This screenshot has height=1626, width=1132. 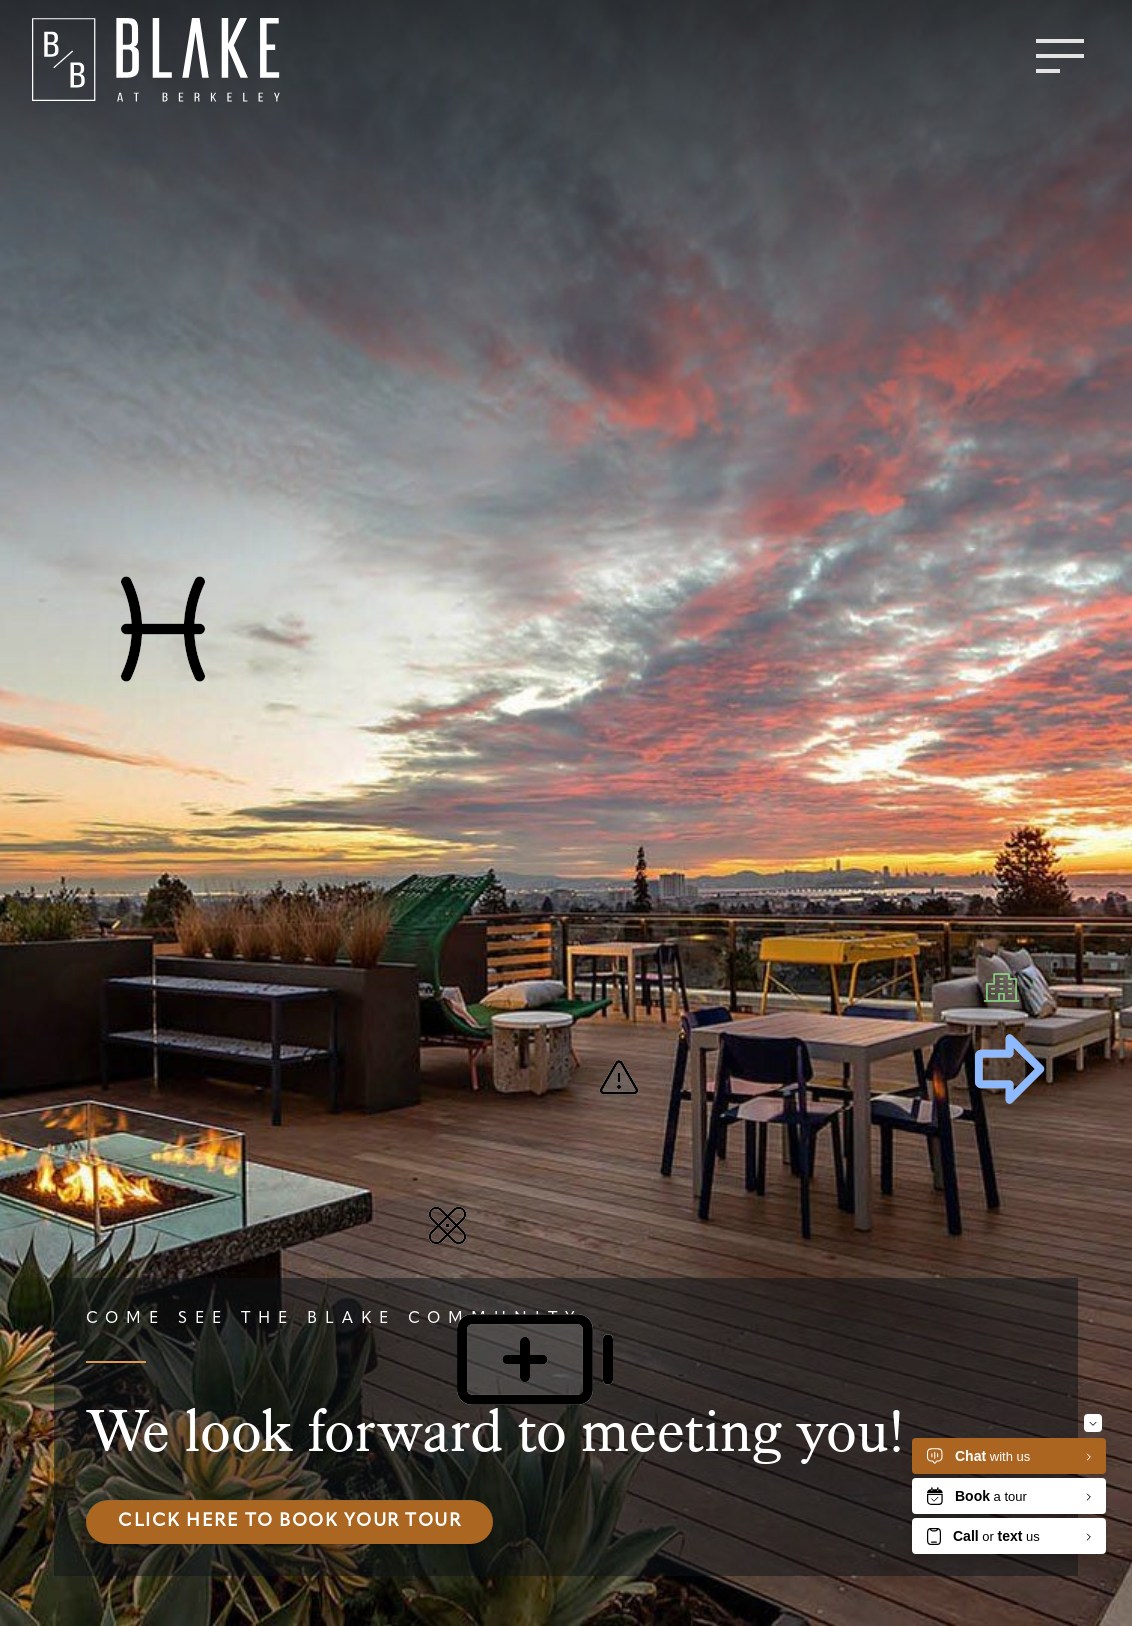 What do you see at coordinates (447, 1225) in the screenshot?
I see `access health or first aid settings` at bounding box center [447, 1225].